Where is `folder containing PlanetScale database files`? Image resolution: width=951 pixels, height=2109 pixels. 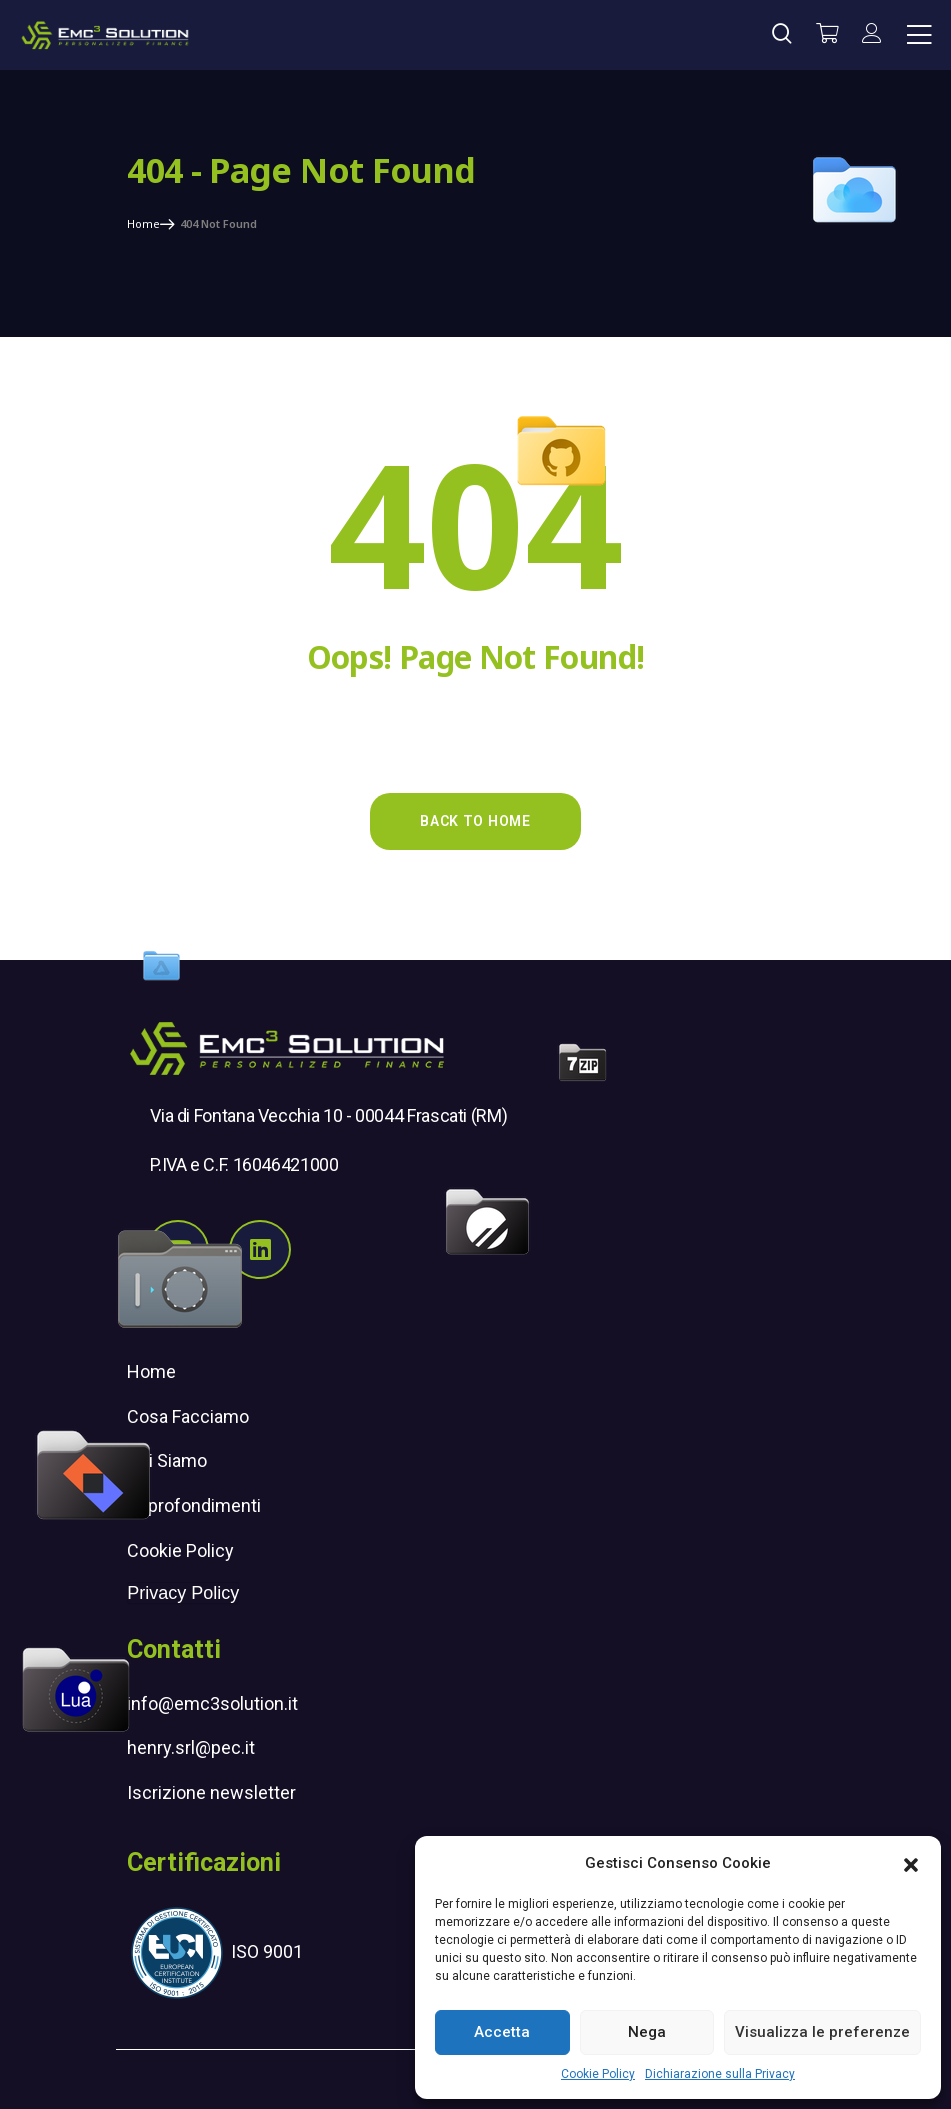
folder containing PlanetScale database files is located at coordinates (487, 1224).